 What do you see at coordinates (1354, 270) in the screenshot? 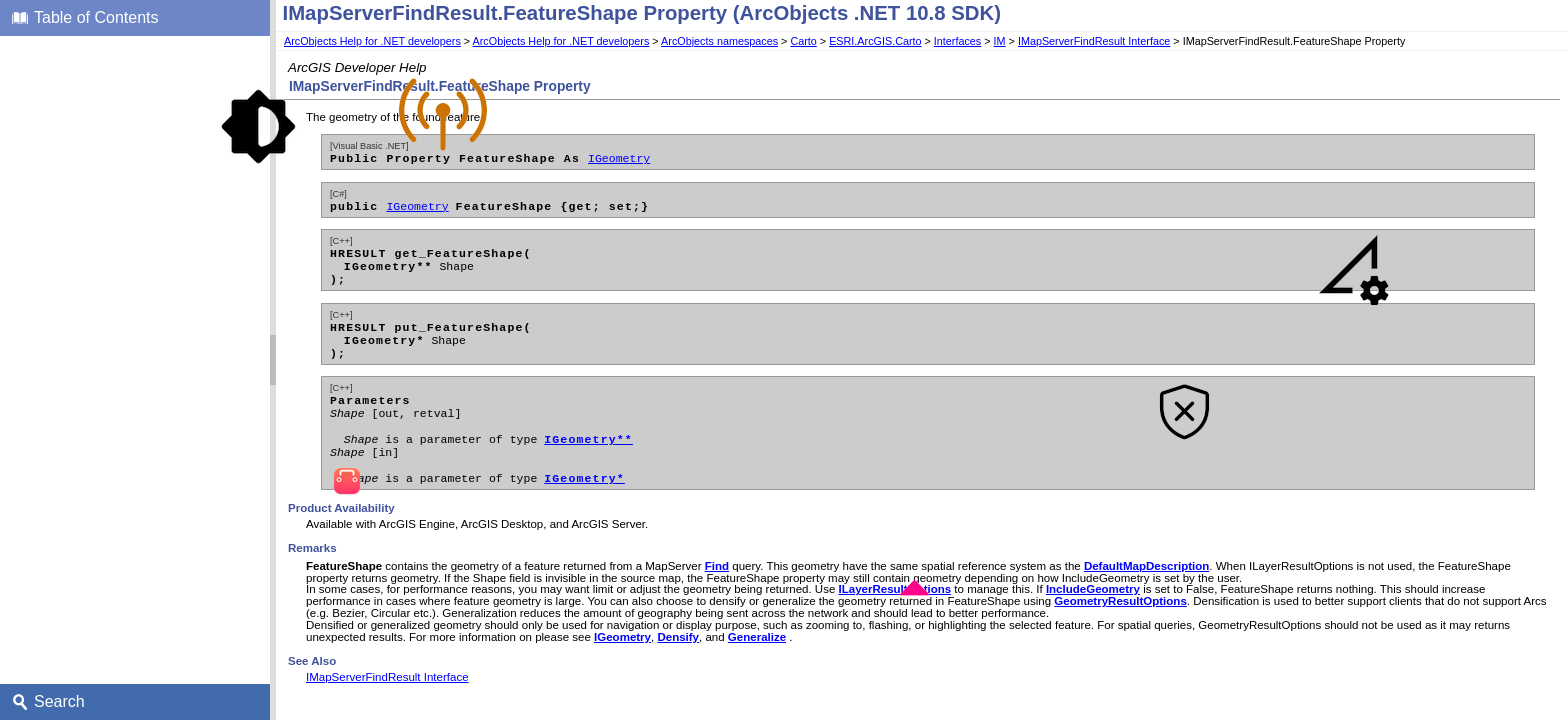
I see `configure data connection settings` at bounding box center [1354, 270].